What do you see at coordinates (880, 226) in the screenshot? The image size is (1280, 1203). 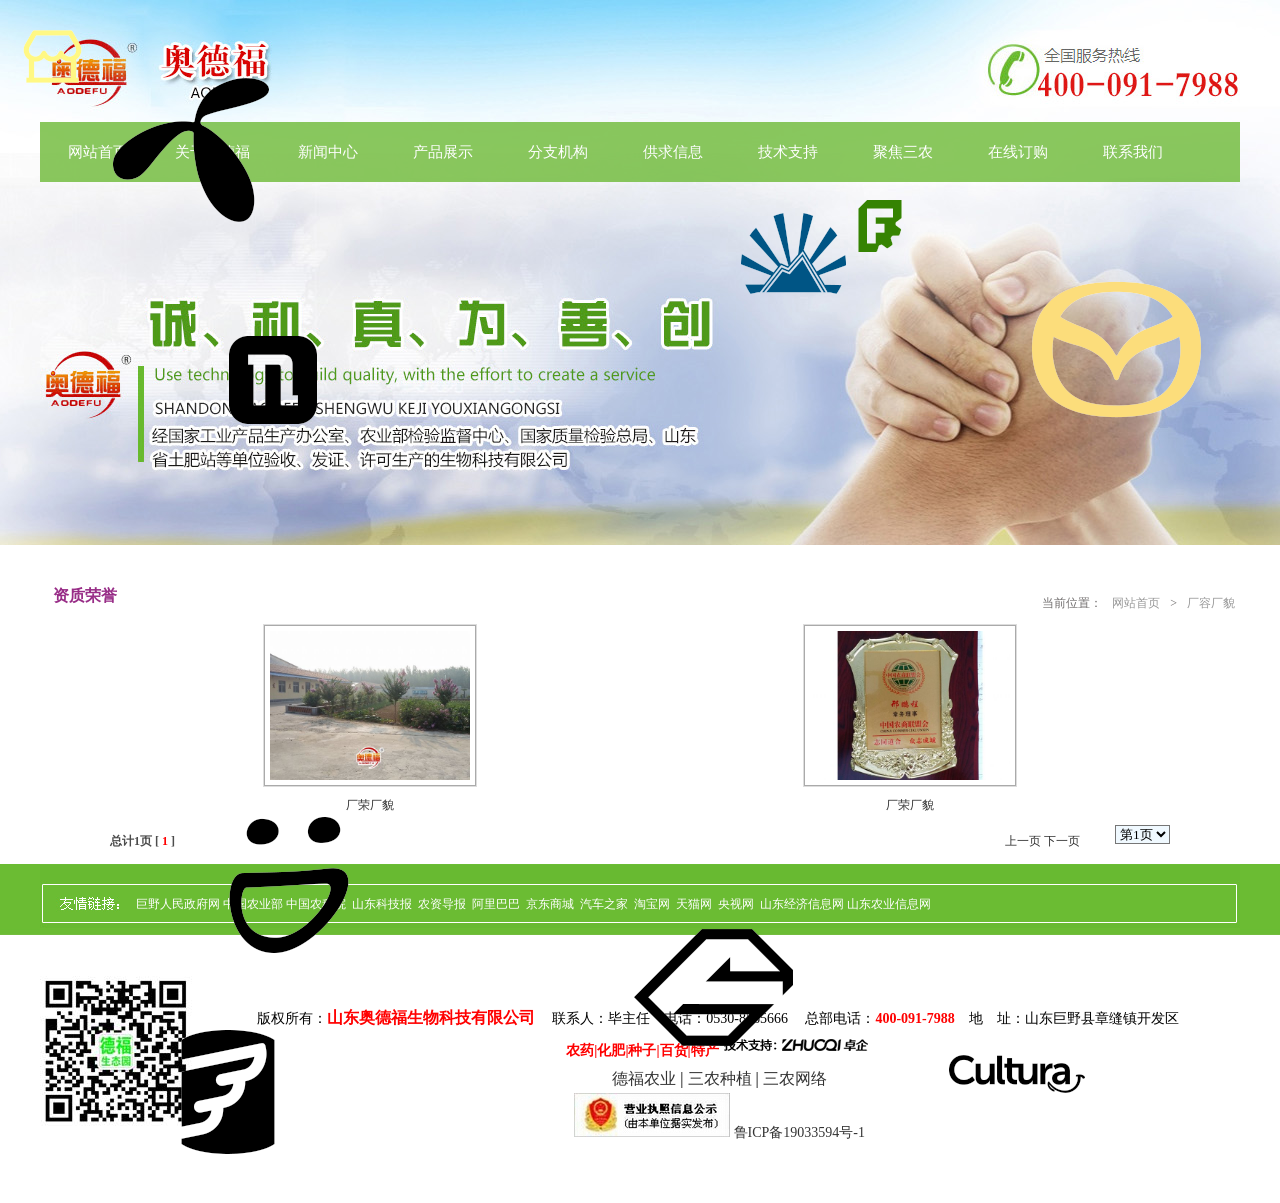 I see `open FreeCAD application` at bounding box center [880, 226].